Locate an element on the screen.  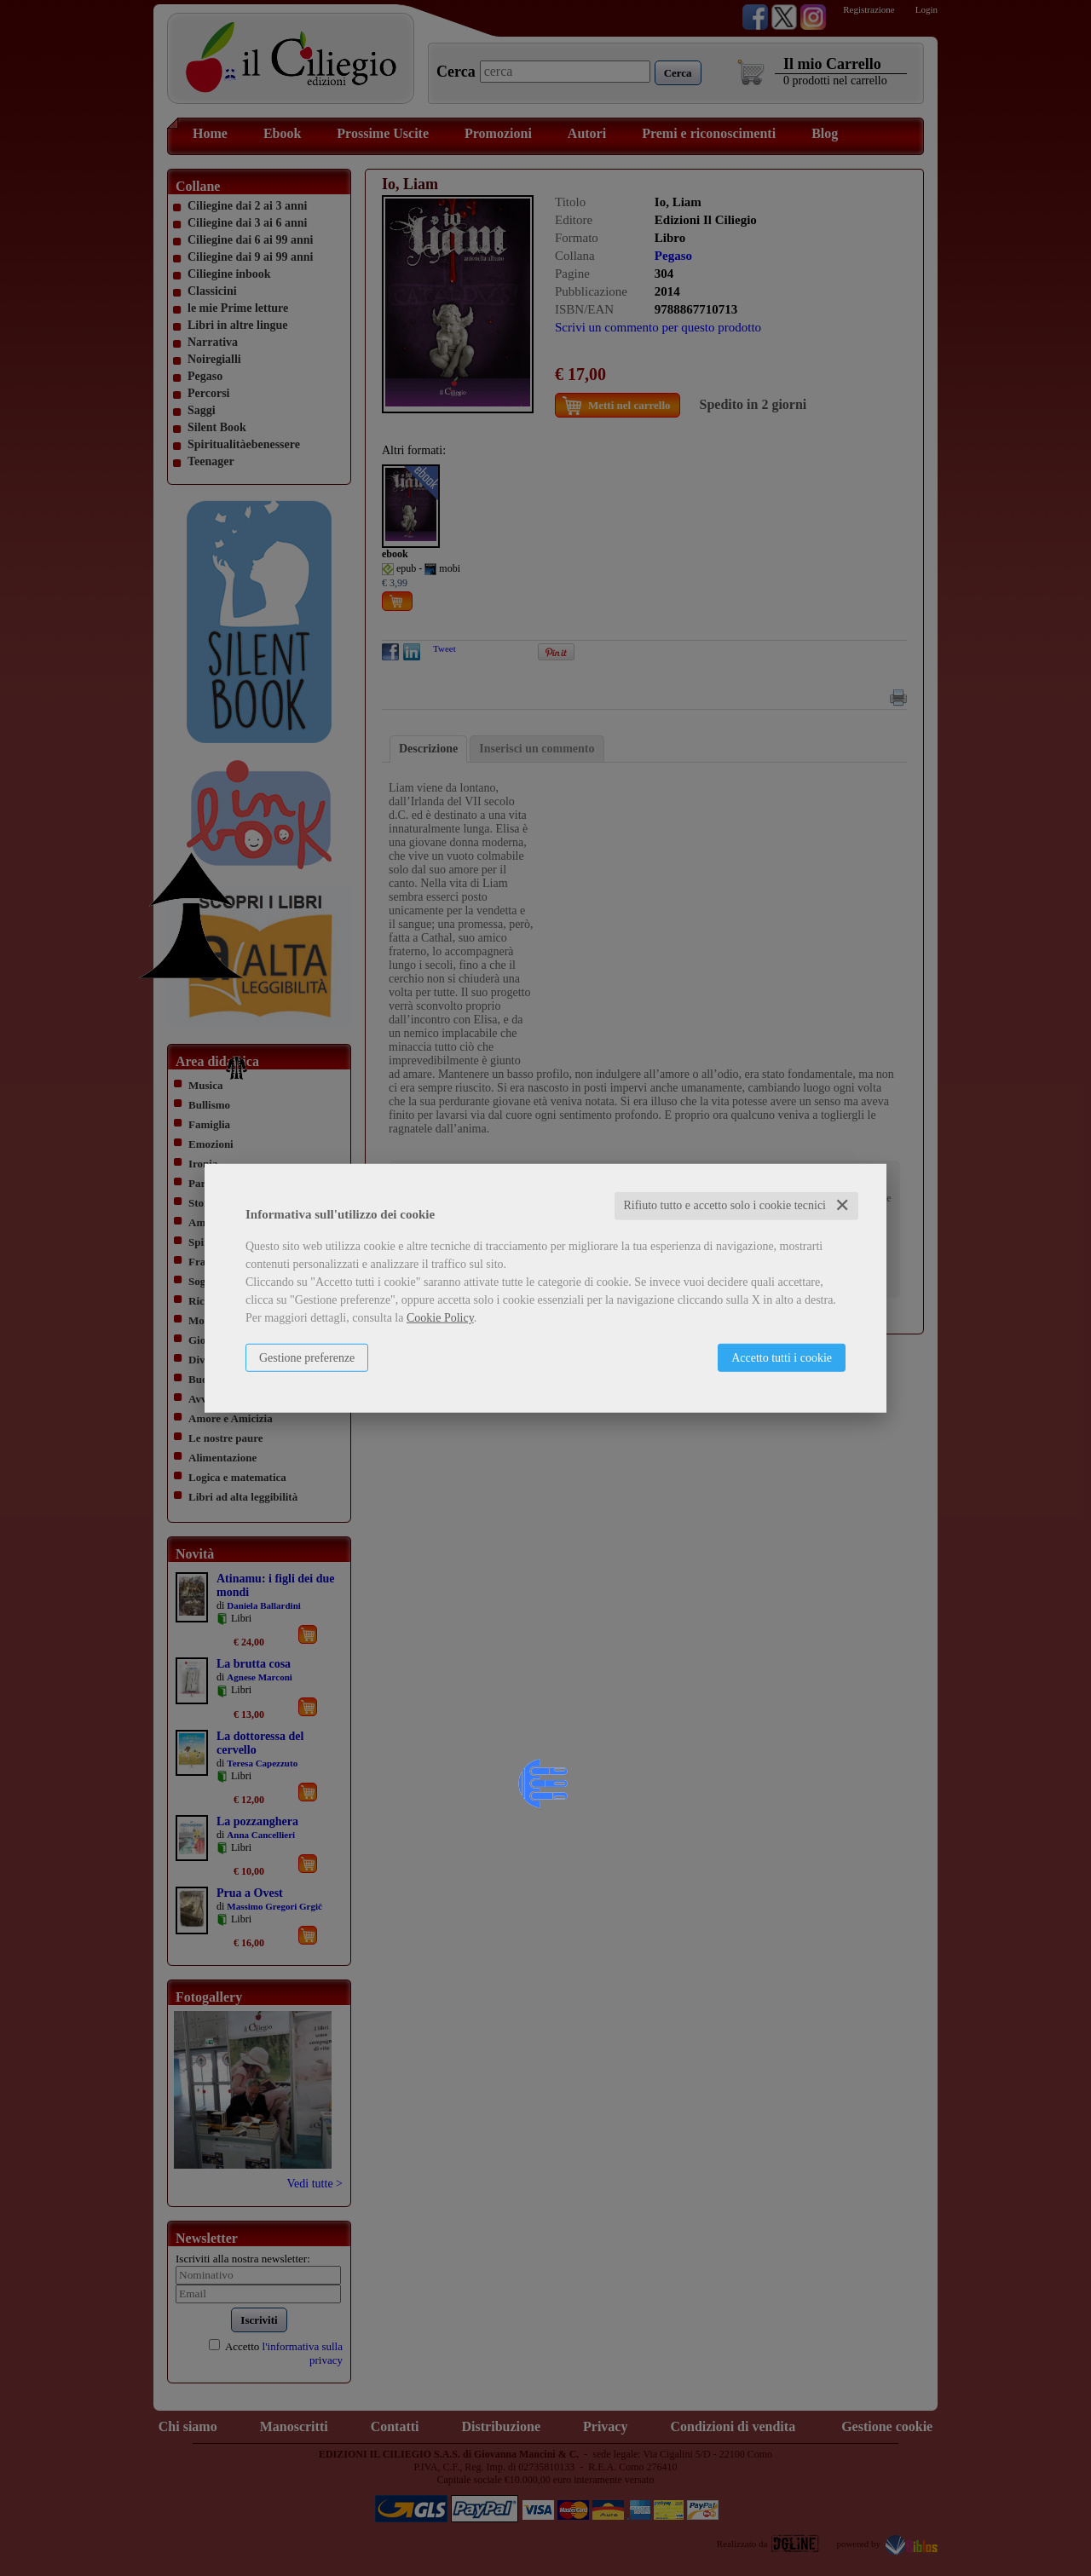
select pirate costume or outfit is located at coordinates (236, 1067).